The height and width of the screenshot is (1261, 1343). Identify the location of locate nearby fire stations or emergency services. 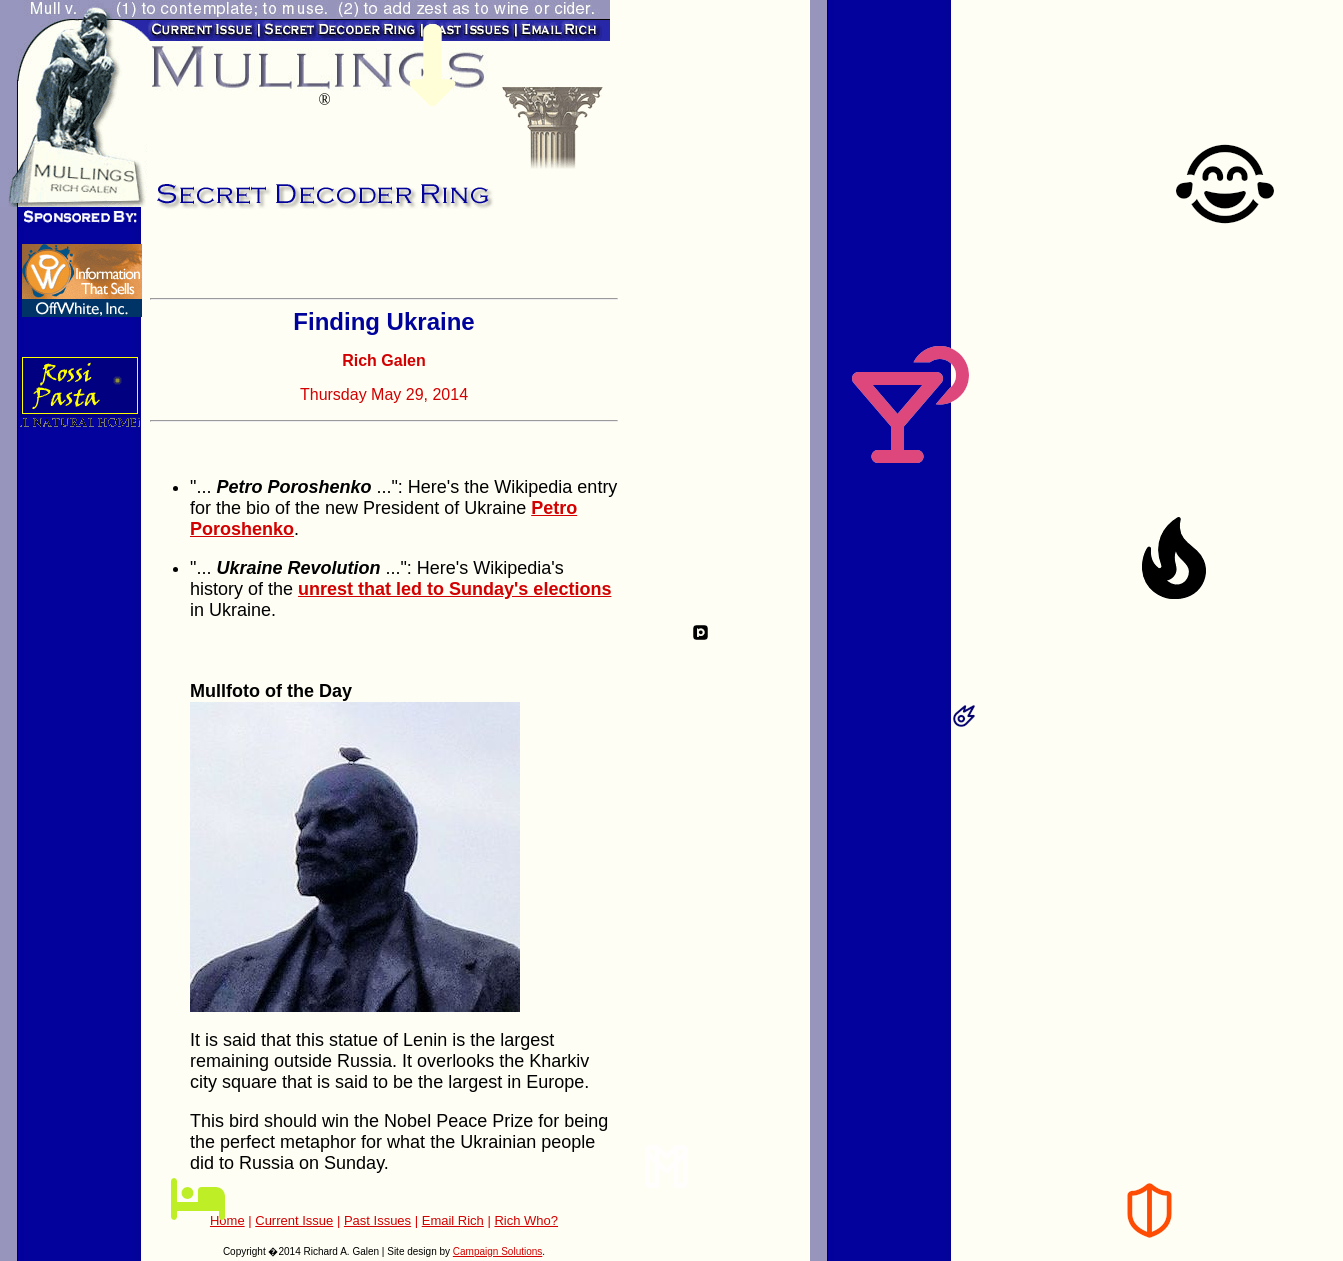
(1174, 559).